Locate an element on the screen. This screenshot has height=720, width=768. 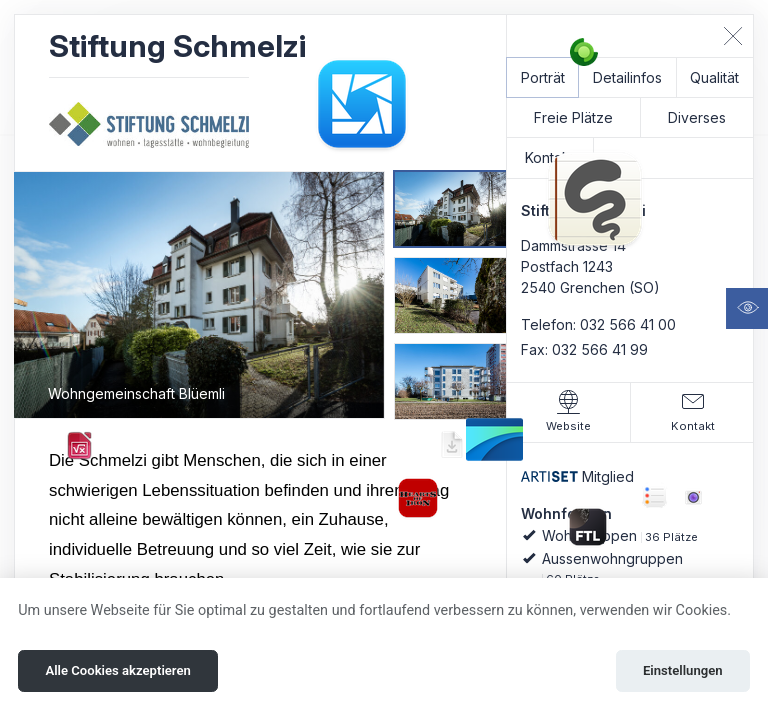
open the reminders app is located at coordinates (654, 495).